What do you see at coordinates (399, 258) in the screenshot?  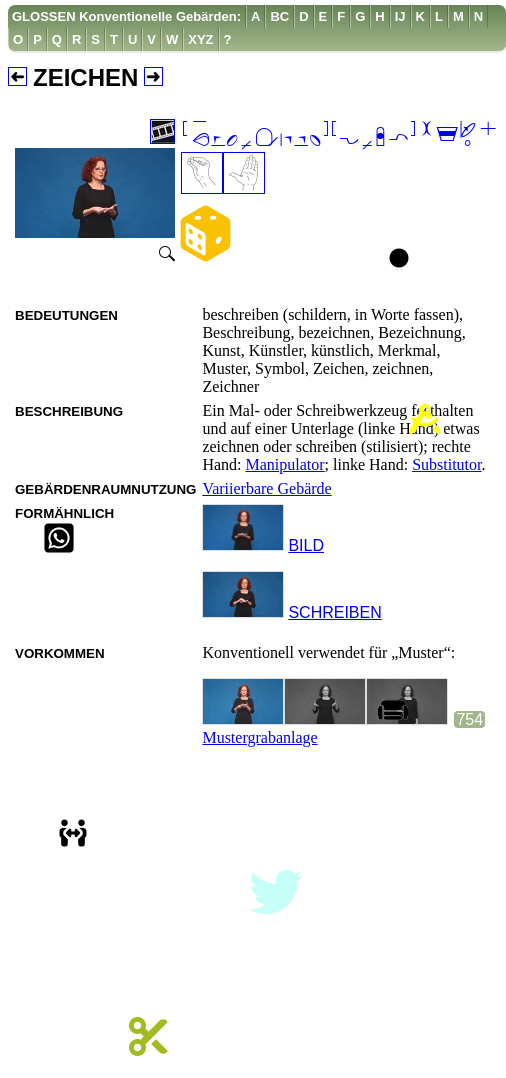 I see `indicates an unread notification or new item` at bounding box center [399, 258].